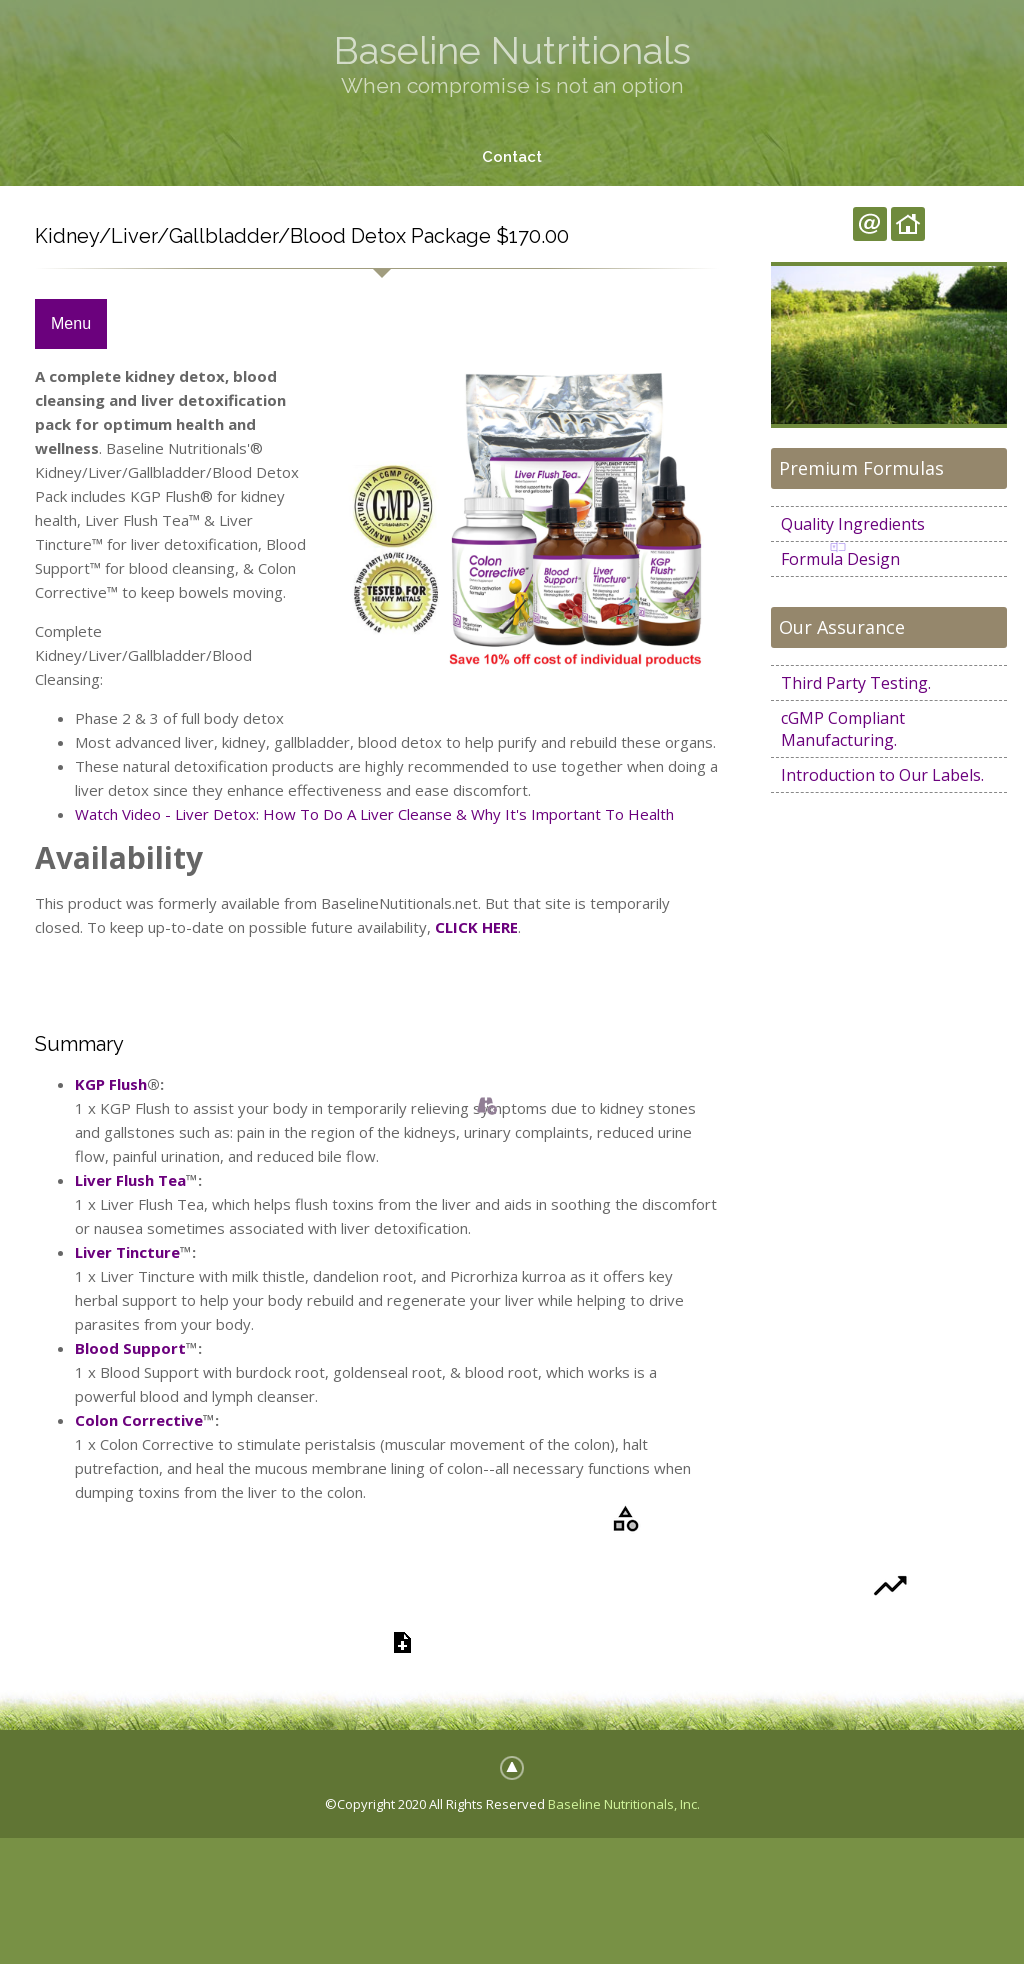 The image size is (1024, 1964). Describe the element at coordinates (838, 547) in the screenshot. I see `enter text in a form field` at that location.